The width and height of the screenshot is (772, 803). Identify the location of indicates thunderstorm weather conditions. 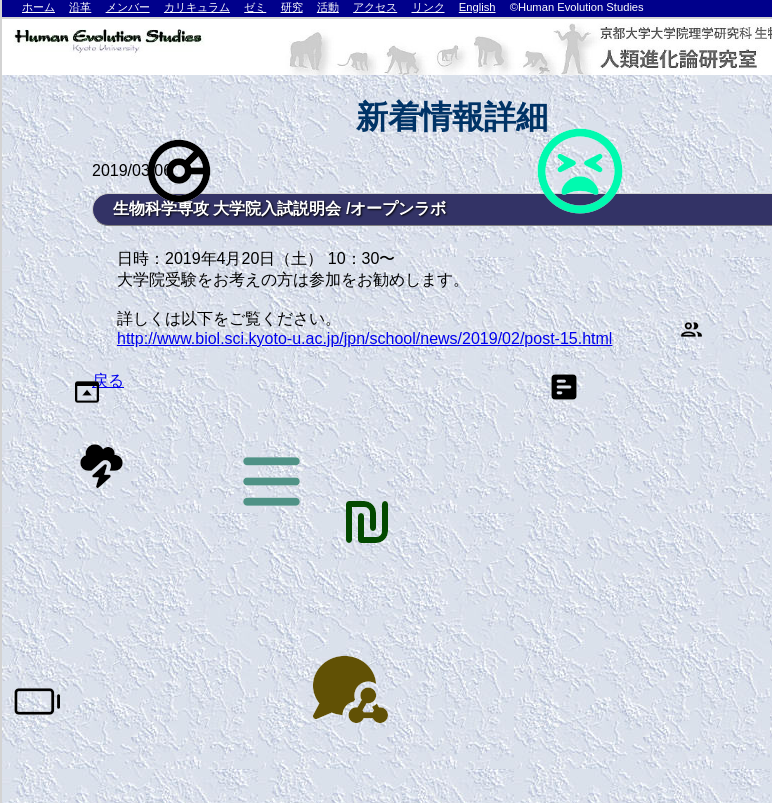
(101, 465).